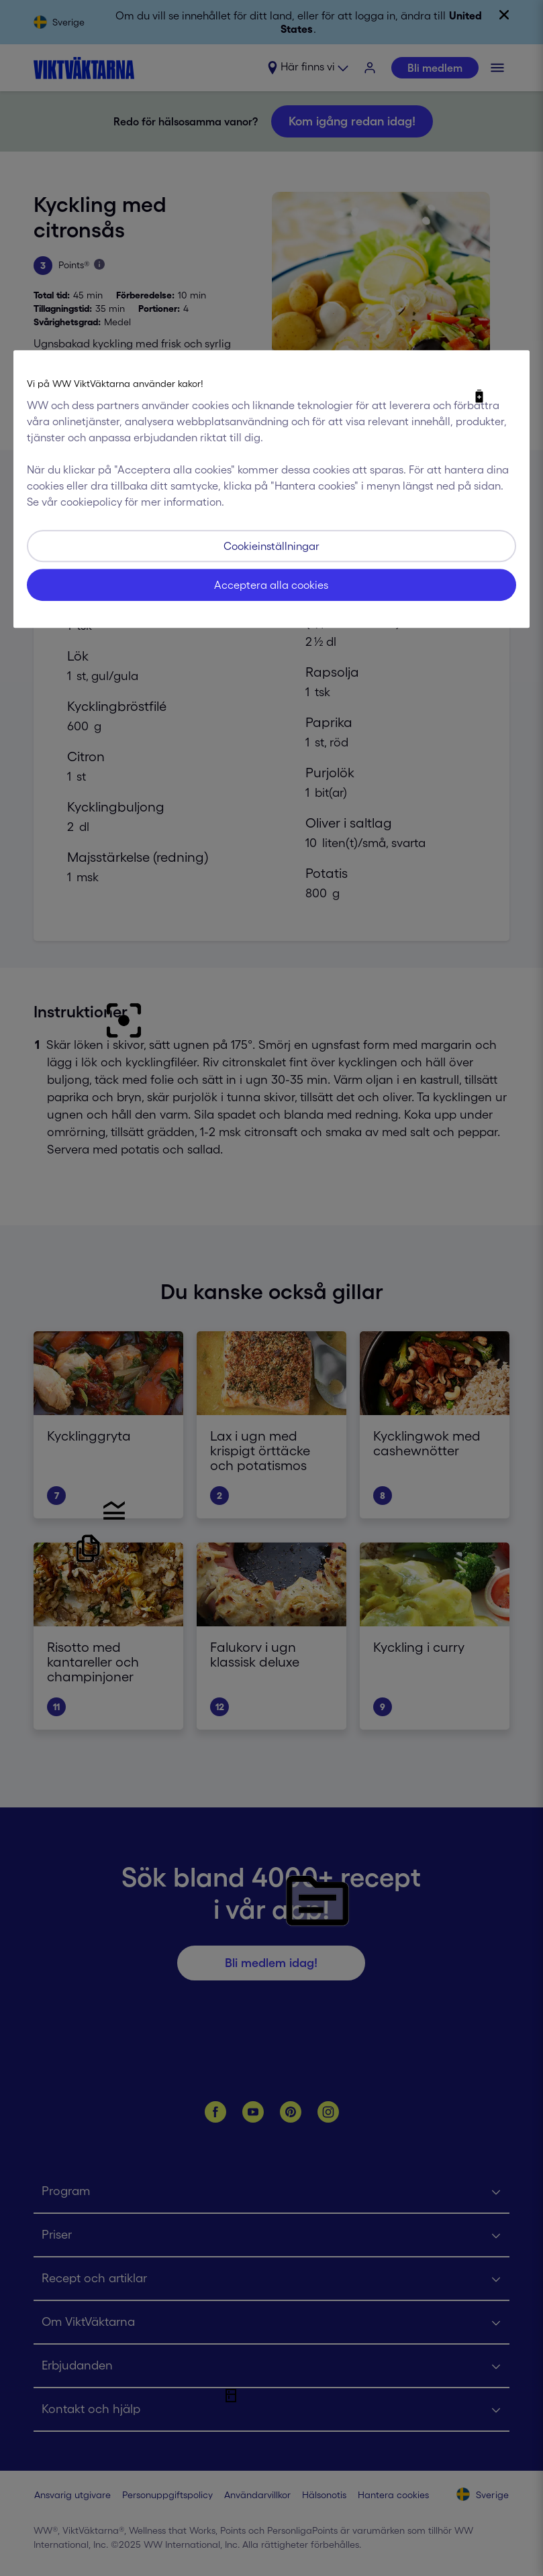 This screenshot has height=2576, width=543. Describe the element at coordinates (479, 396) in the screenshot. I see `add or extend battery life` at that location.